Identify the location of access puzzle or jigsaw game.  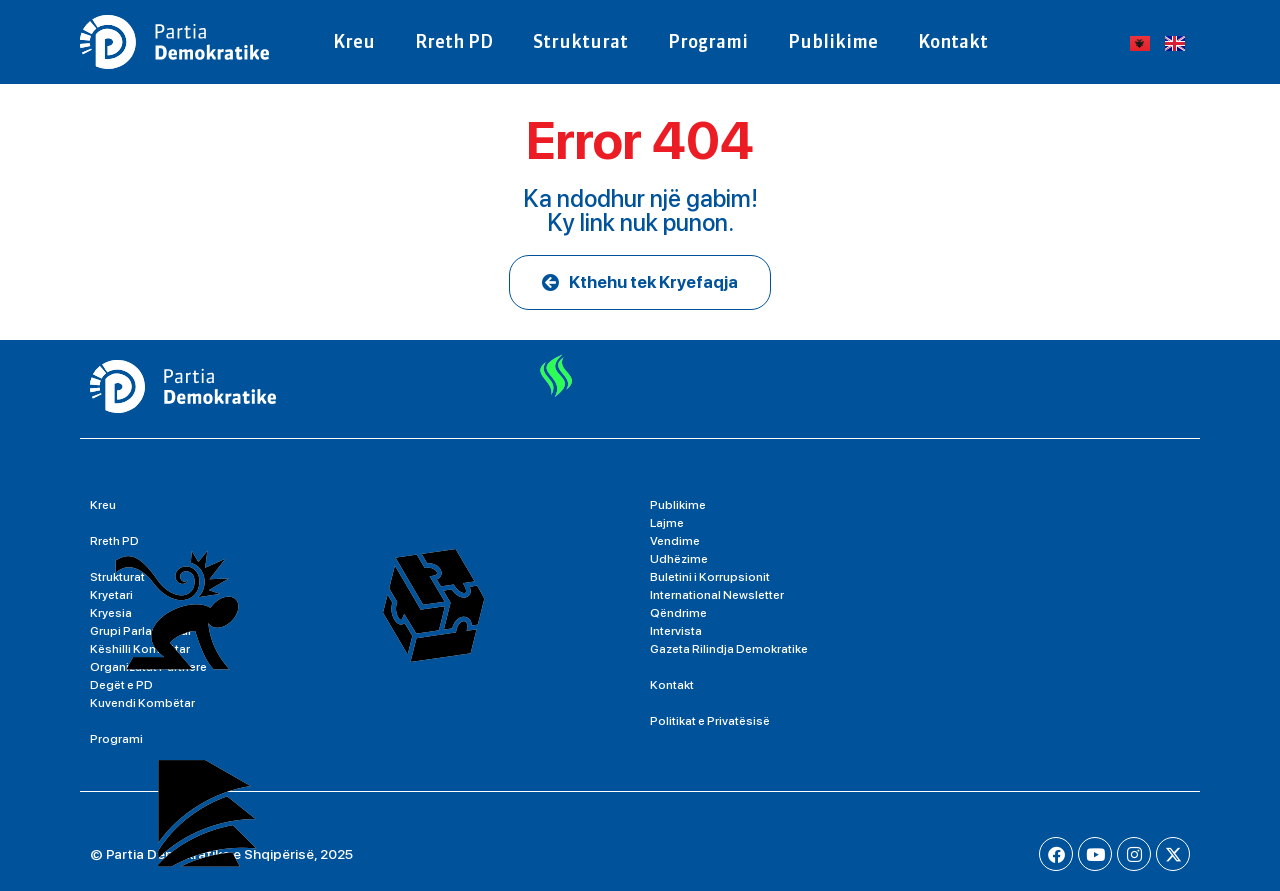
(433, 605).